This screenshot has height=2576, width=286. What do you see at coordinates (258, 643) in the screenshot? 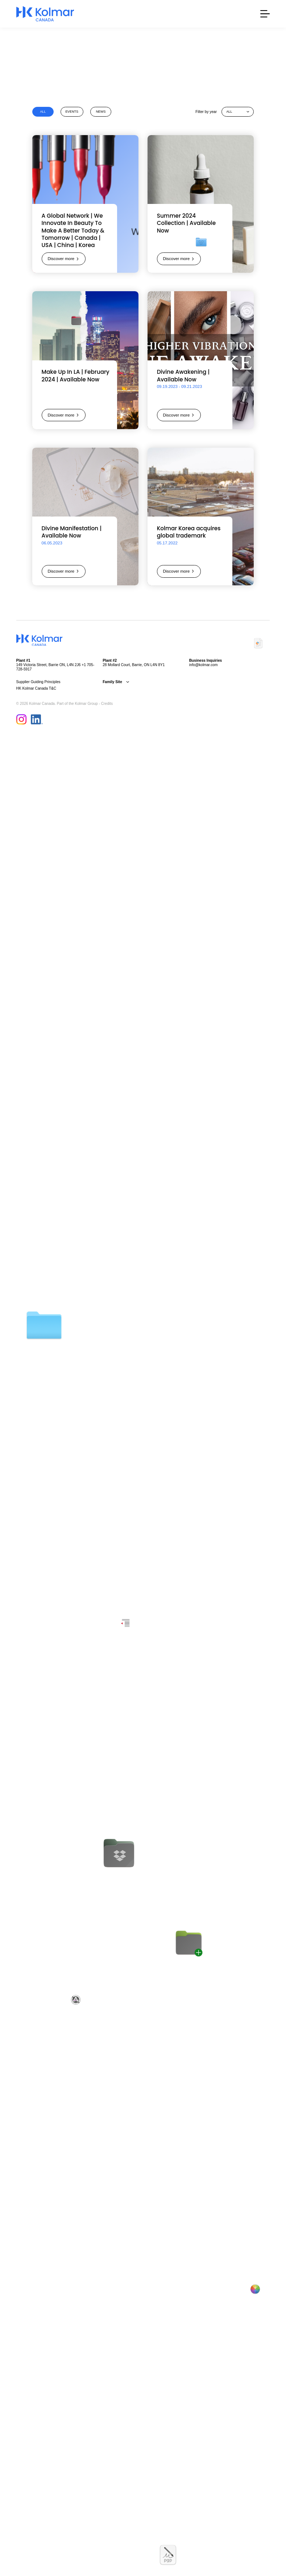
I see `open a presentation file` at bounding box center [258, 643].